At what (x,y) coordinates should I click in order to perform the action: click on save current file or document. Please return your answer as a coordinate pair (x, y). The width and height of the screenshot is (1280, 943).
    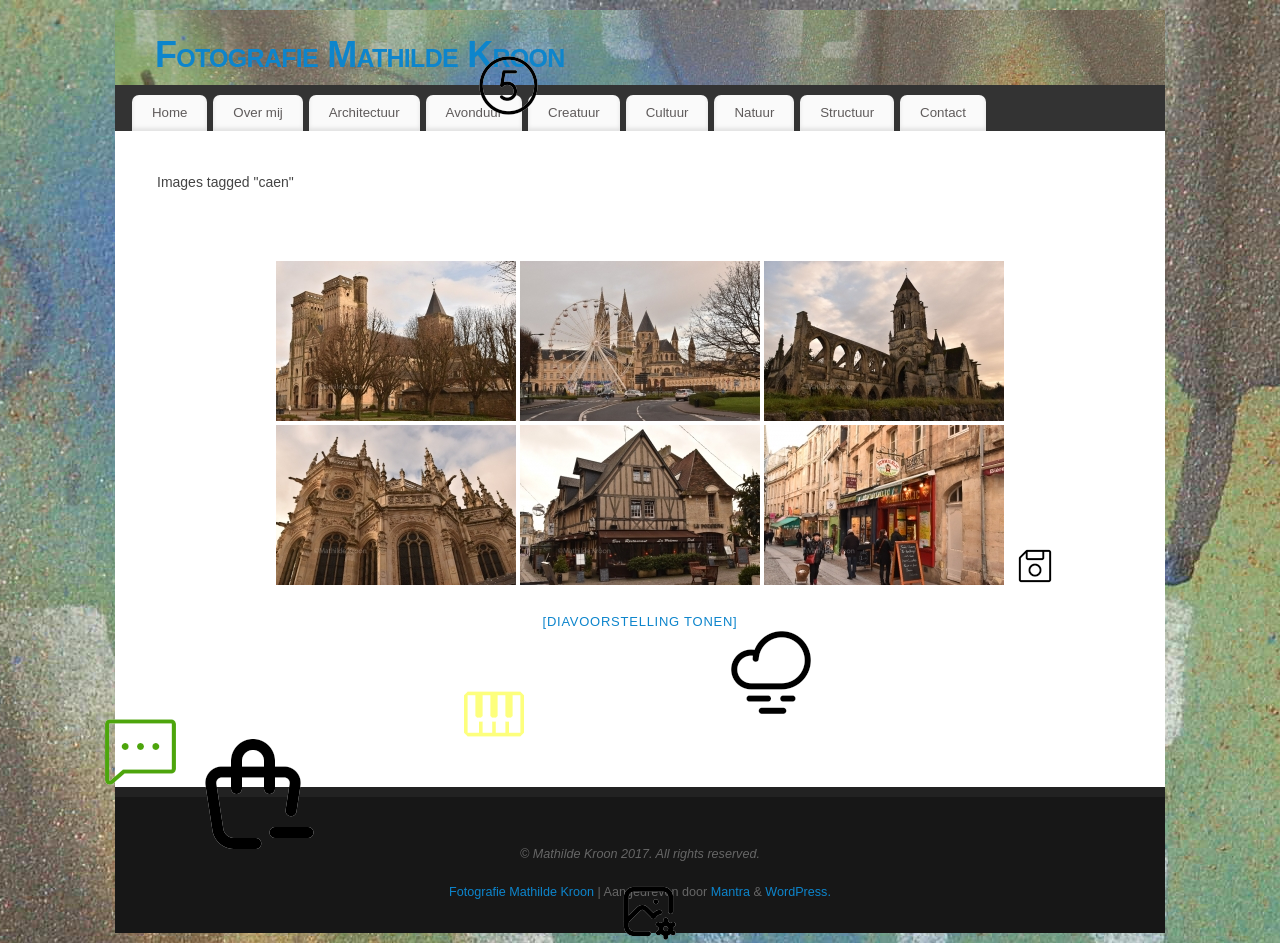
    Looking at the image, I should click on (1035, 566).